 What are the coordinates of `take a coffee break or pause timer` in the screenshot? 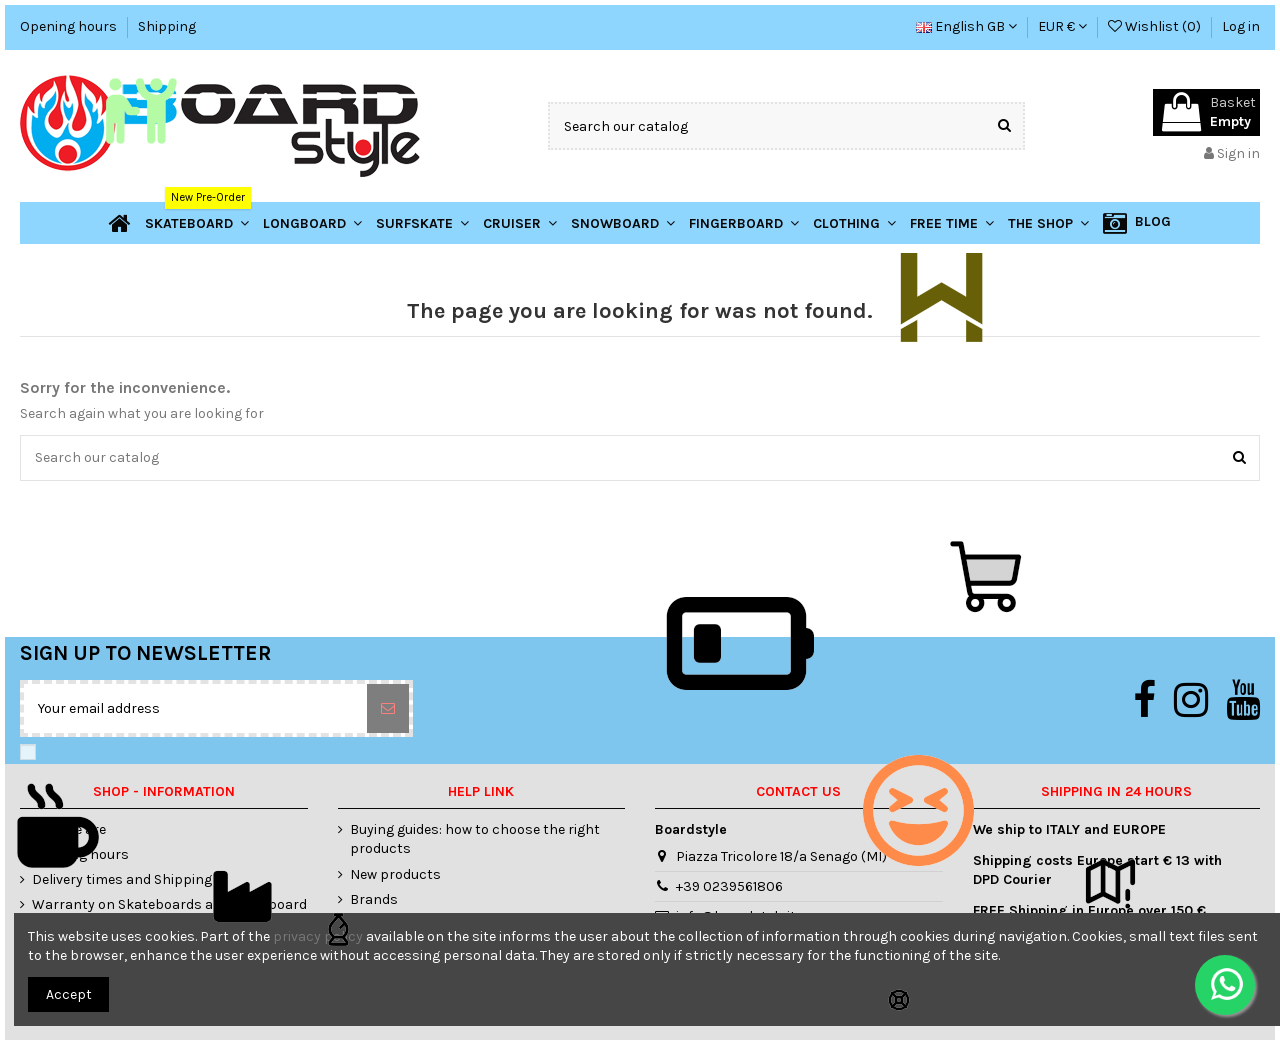 It's located at (53, 827).